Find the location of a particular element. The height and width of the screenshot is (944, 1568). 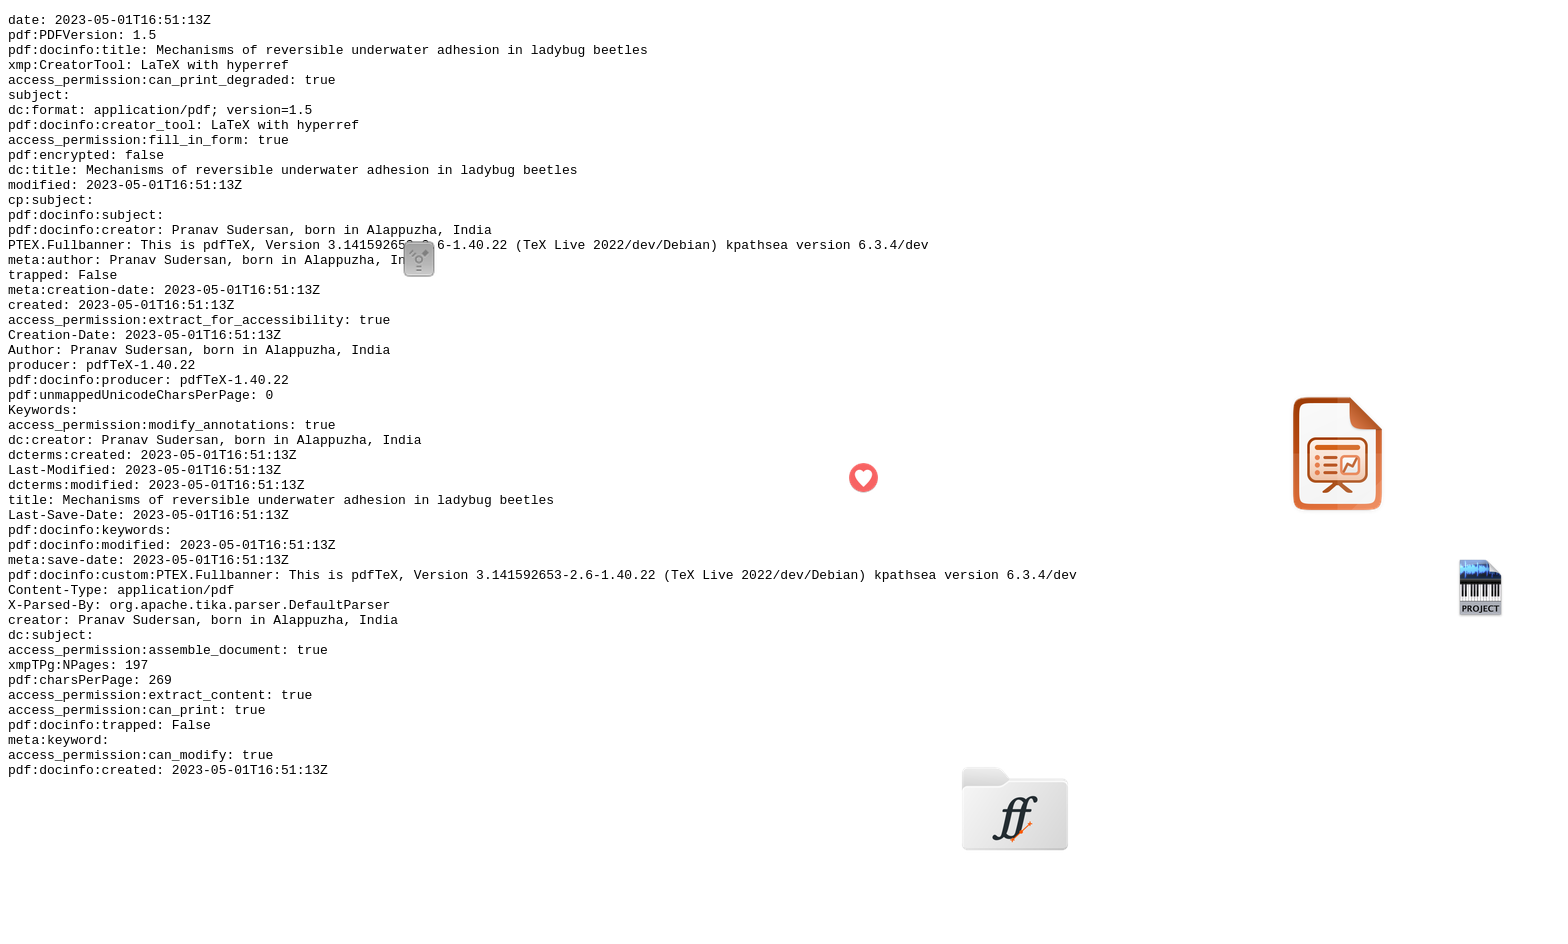

libreoffice impress presentation file is located at coordinates (1337, 453).